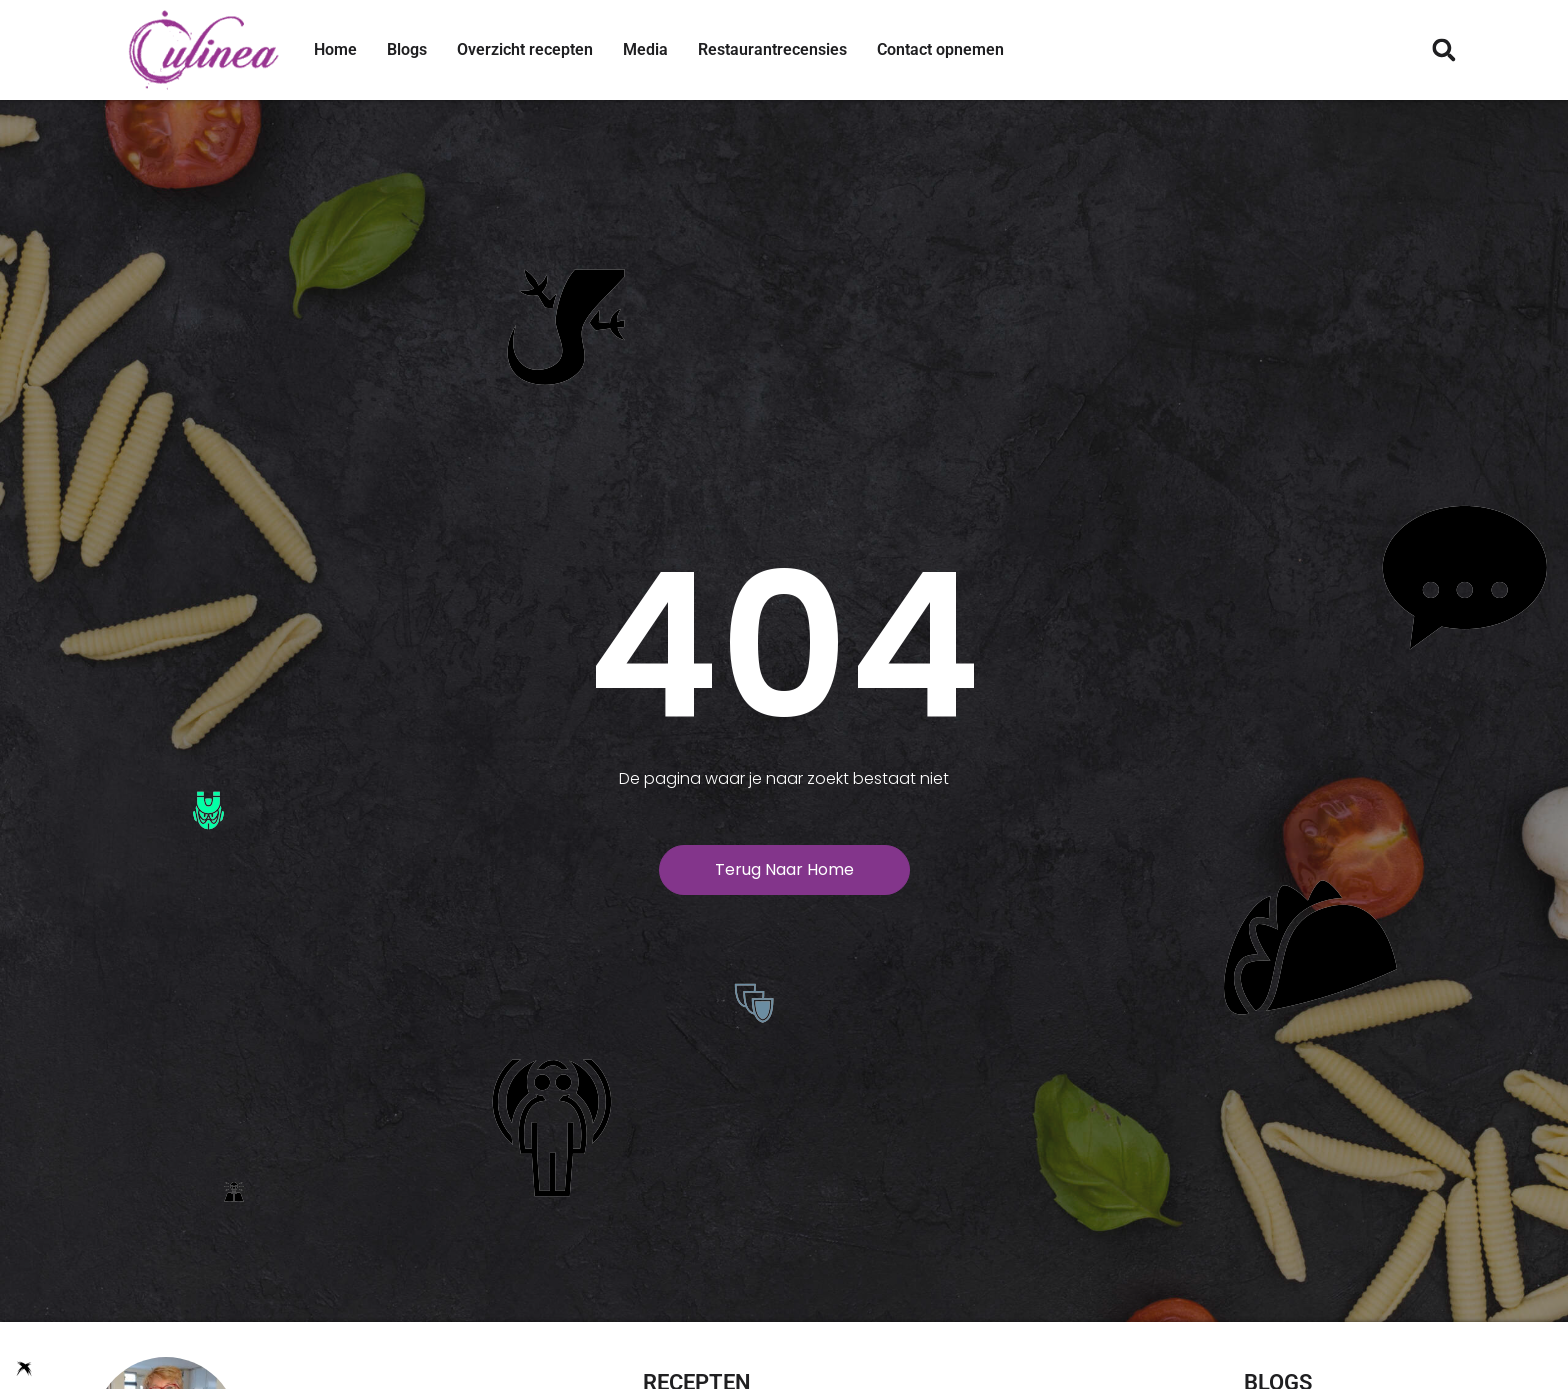  What do you see at coordinates (24, 1369) in the screenshot?
I see `dismiss or close a dialog` at bounding box center [24, 1369].